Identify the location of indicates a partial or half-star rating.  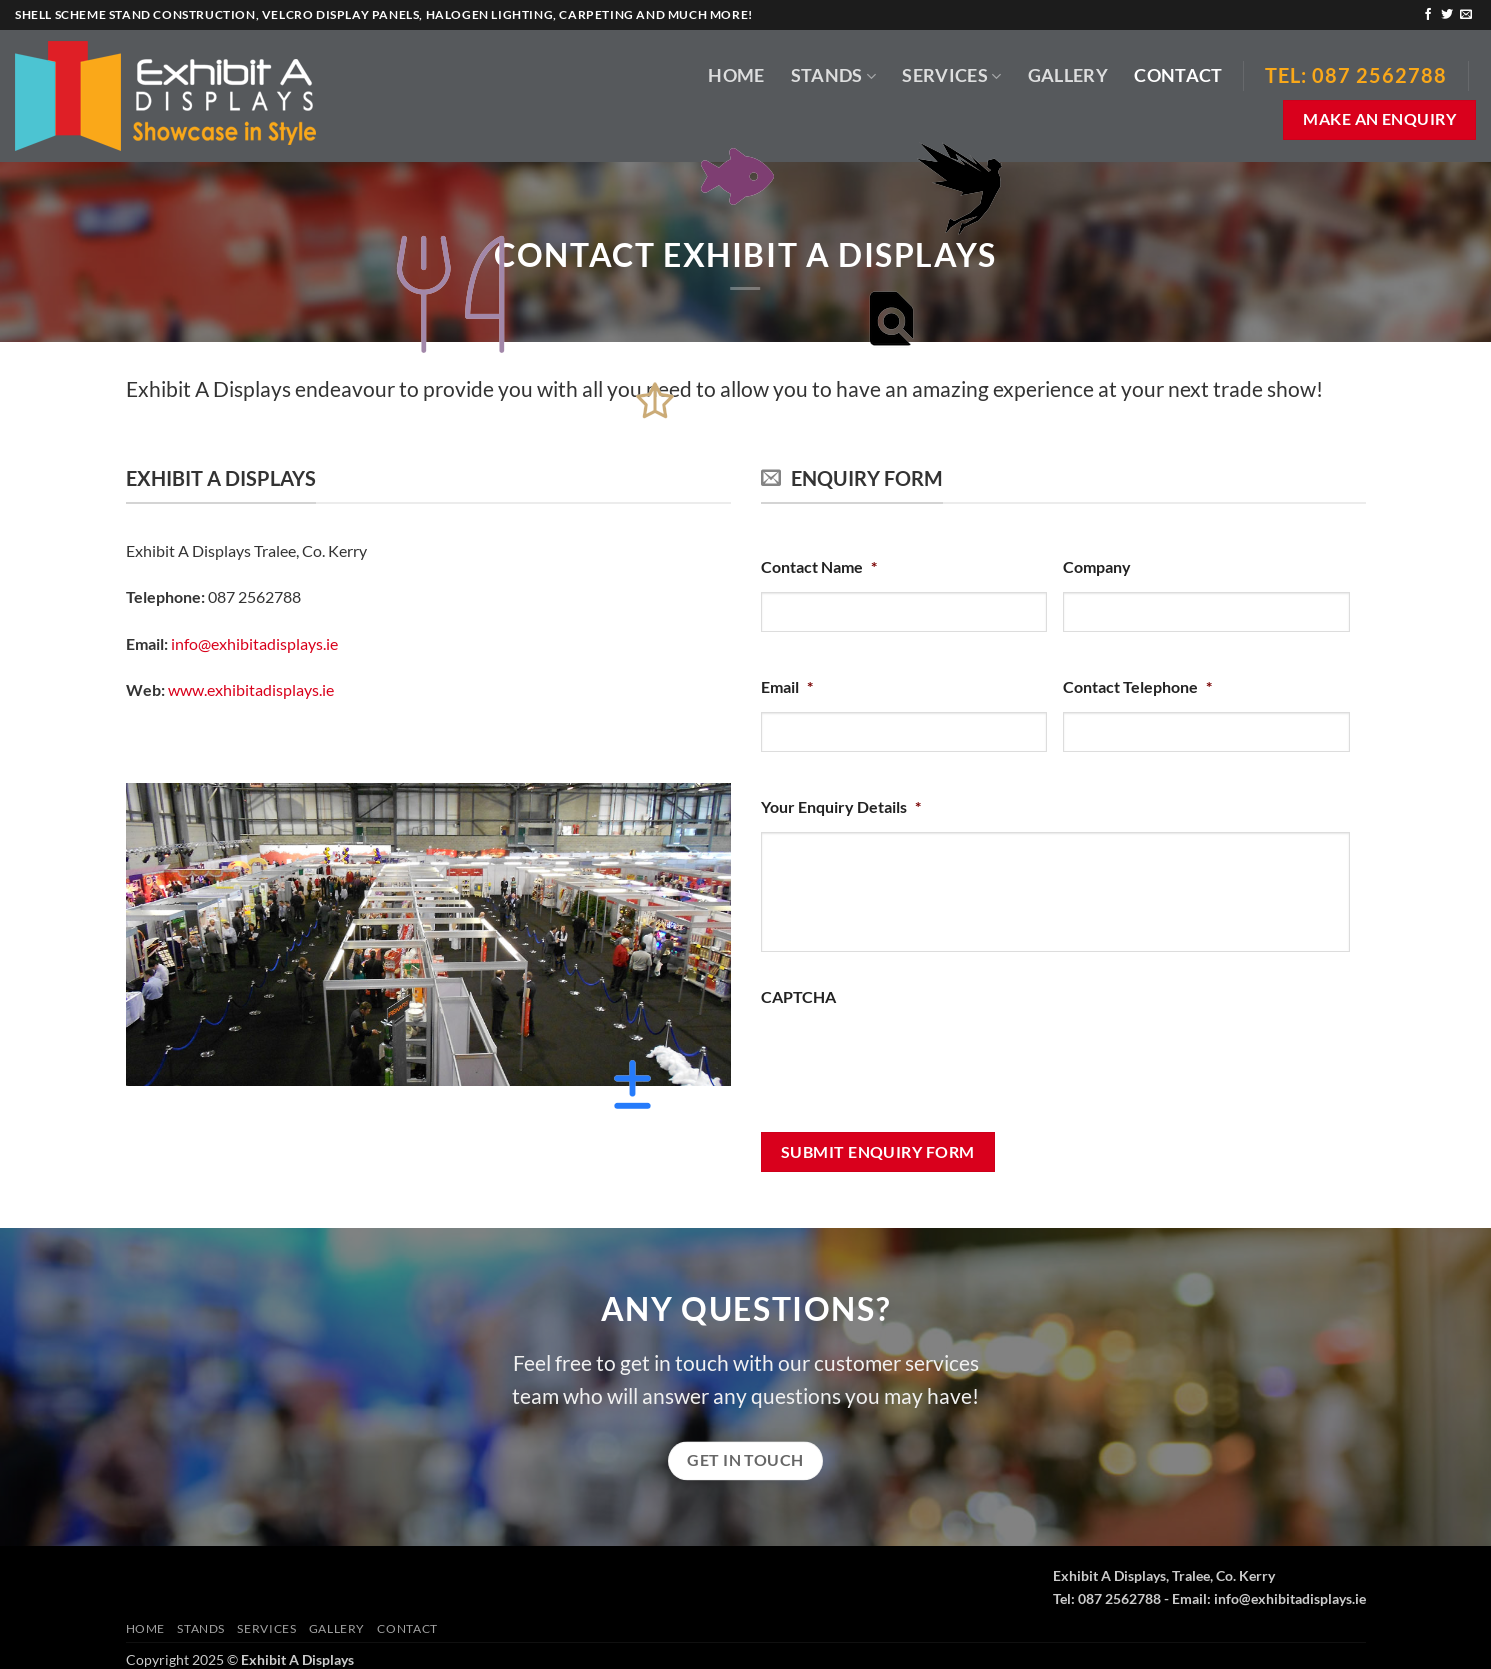
(655, 402).